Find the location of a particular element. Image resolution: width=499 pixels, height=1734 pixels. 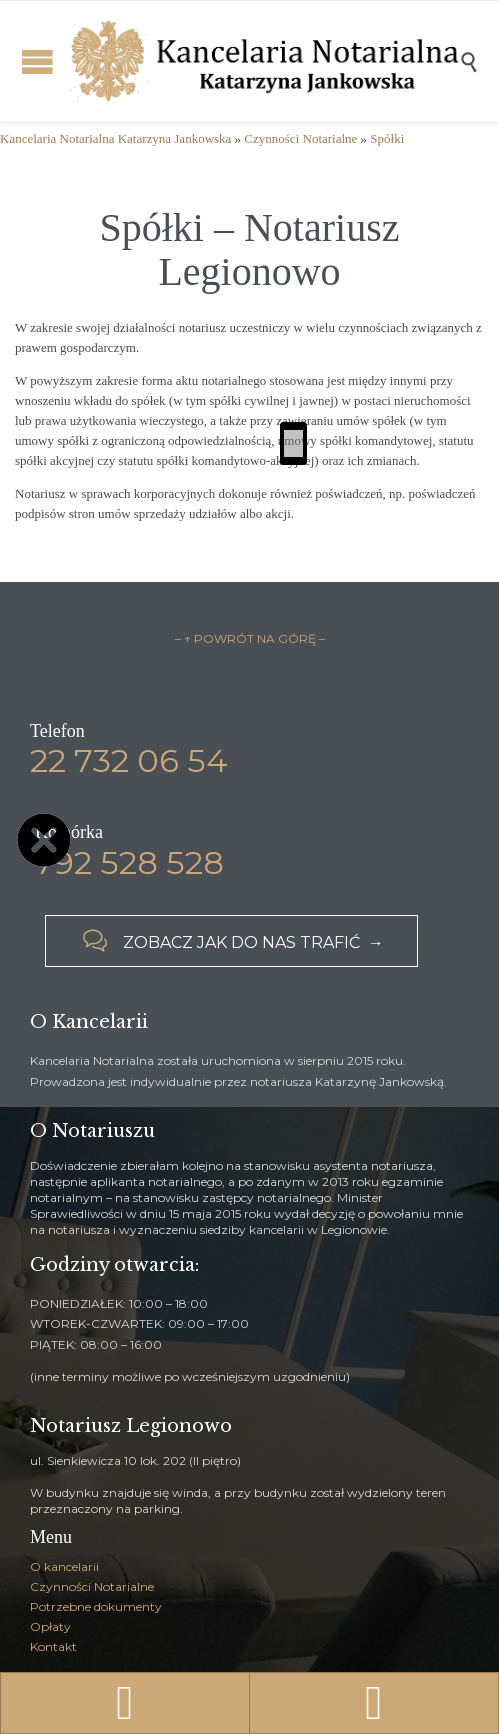

cancel or close the current action is located at coordinates (44, 840).